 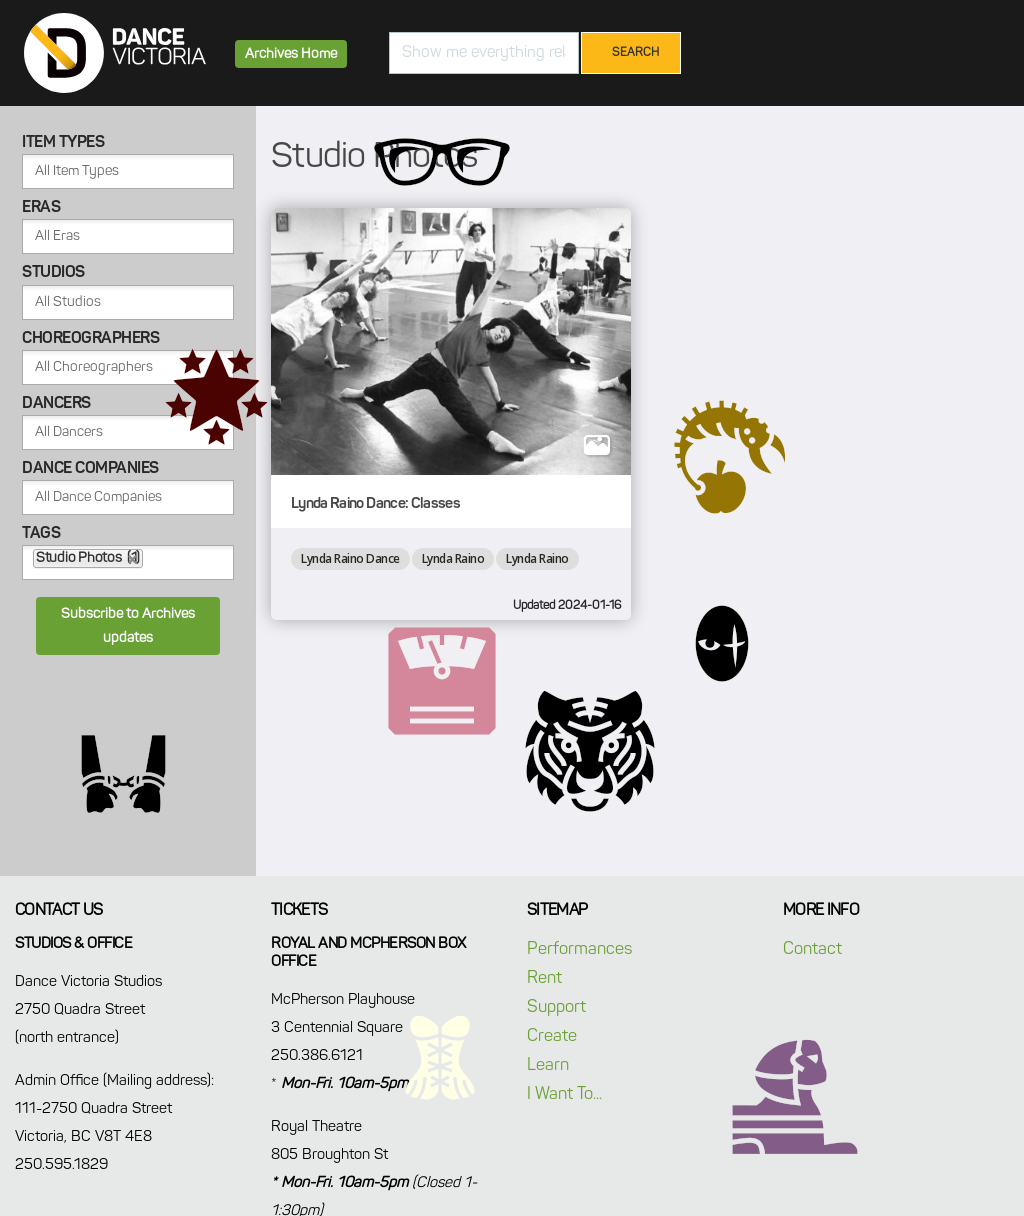 I want to click on select corset clothing item in game inventory, so click(x=440, y=1056).